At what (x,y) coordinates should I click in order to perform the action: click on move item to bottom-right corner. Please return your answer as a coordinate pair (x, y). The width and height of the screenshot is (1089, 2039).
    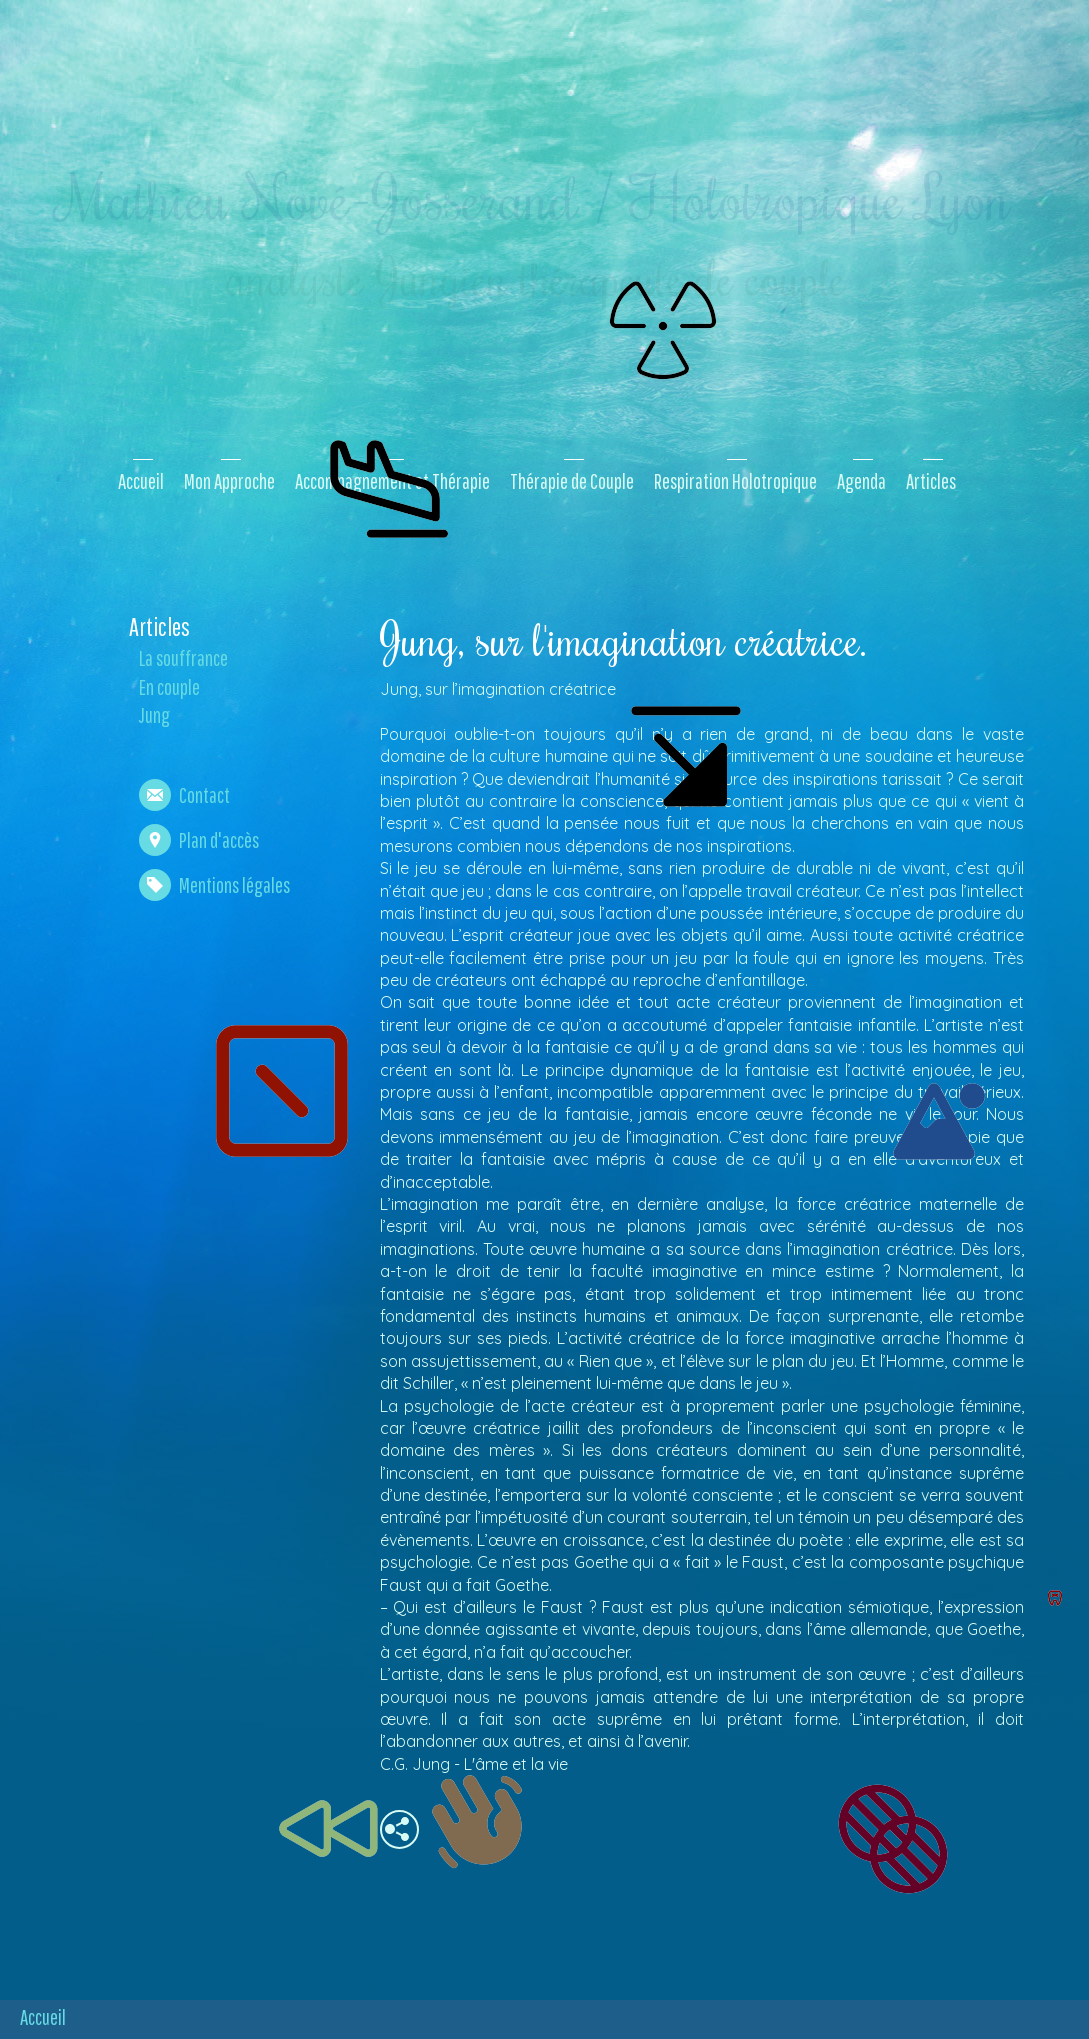
    Looking at the image, I should click on (686, 761).